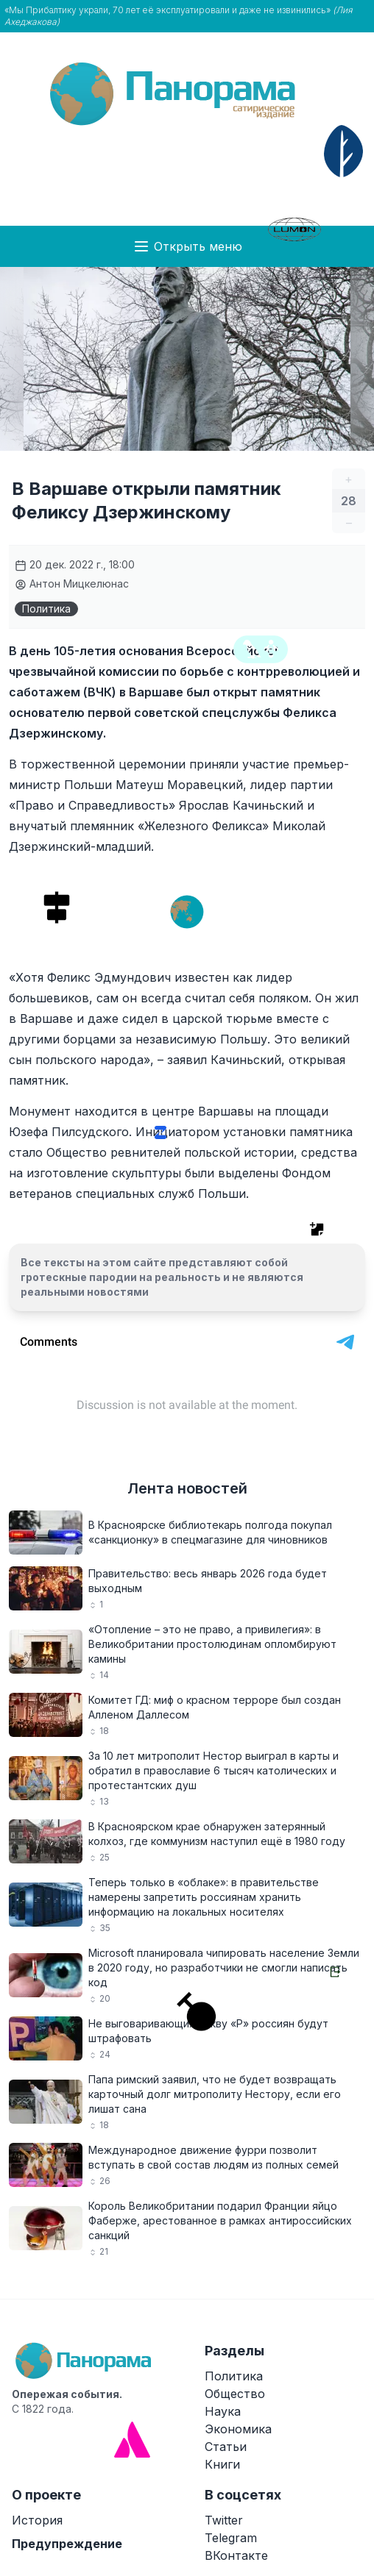  I want to click on create a new sticky note, so click(317, 1230).